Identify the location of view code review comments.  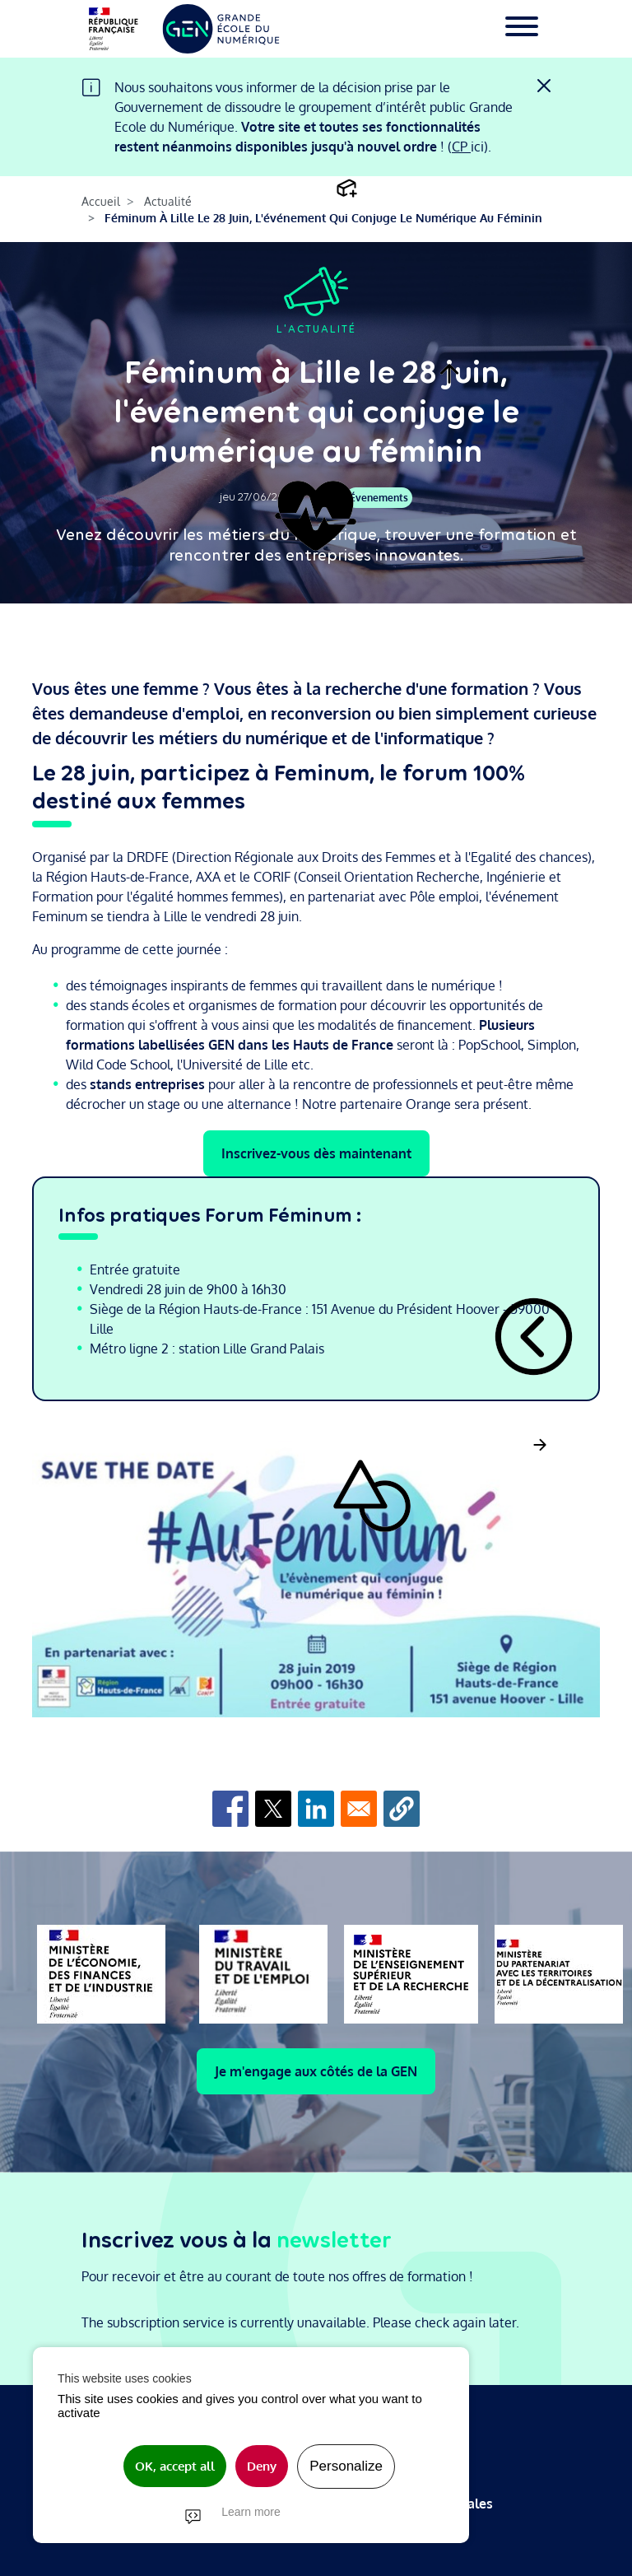
(193, 2516).